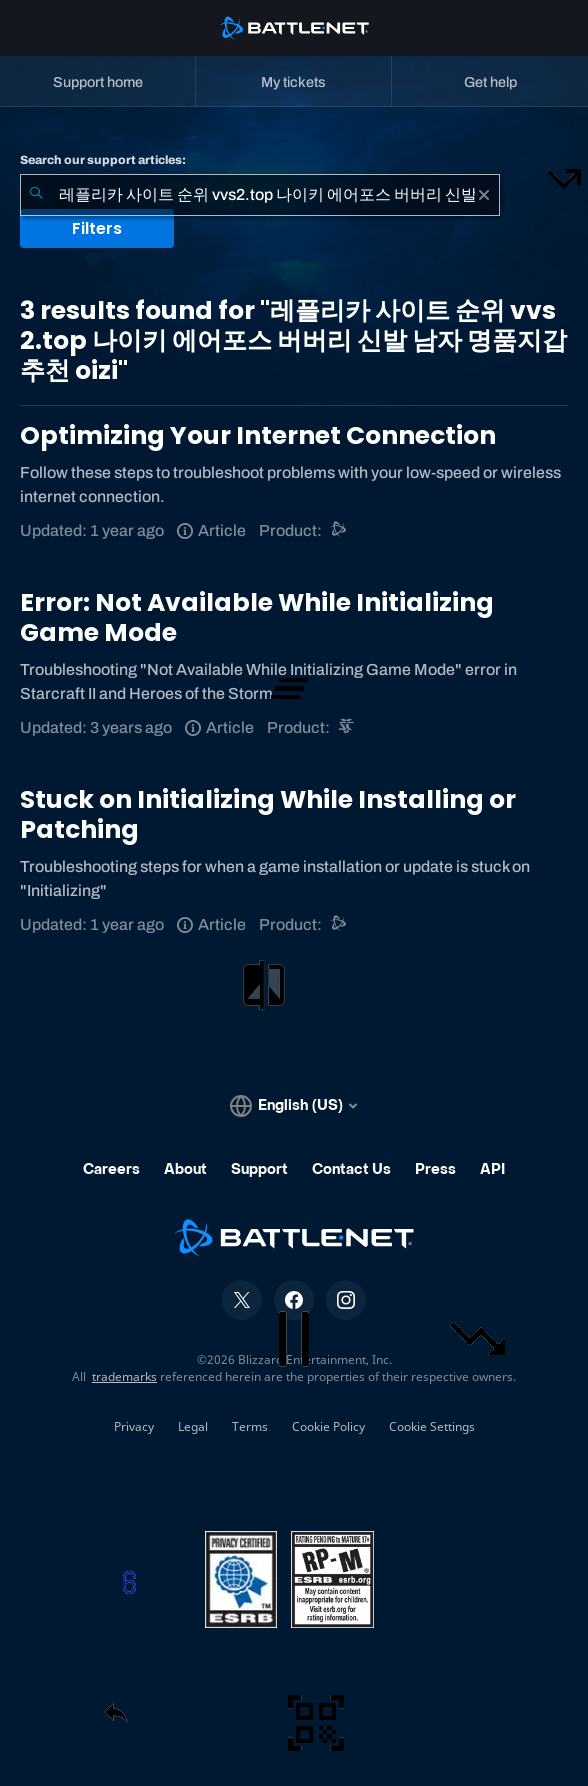  Describe the element at coordinates (294, 1339) in the screenshot. I see `pause media playback` at that location.